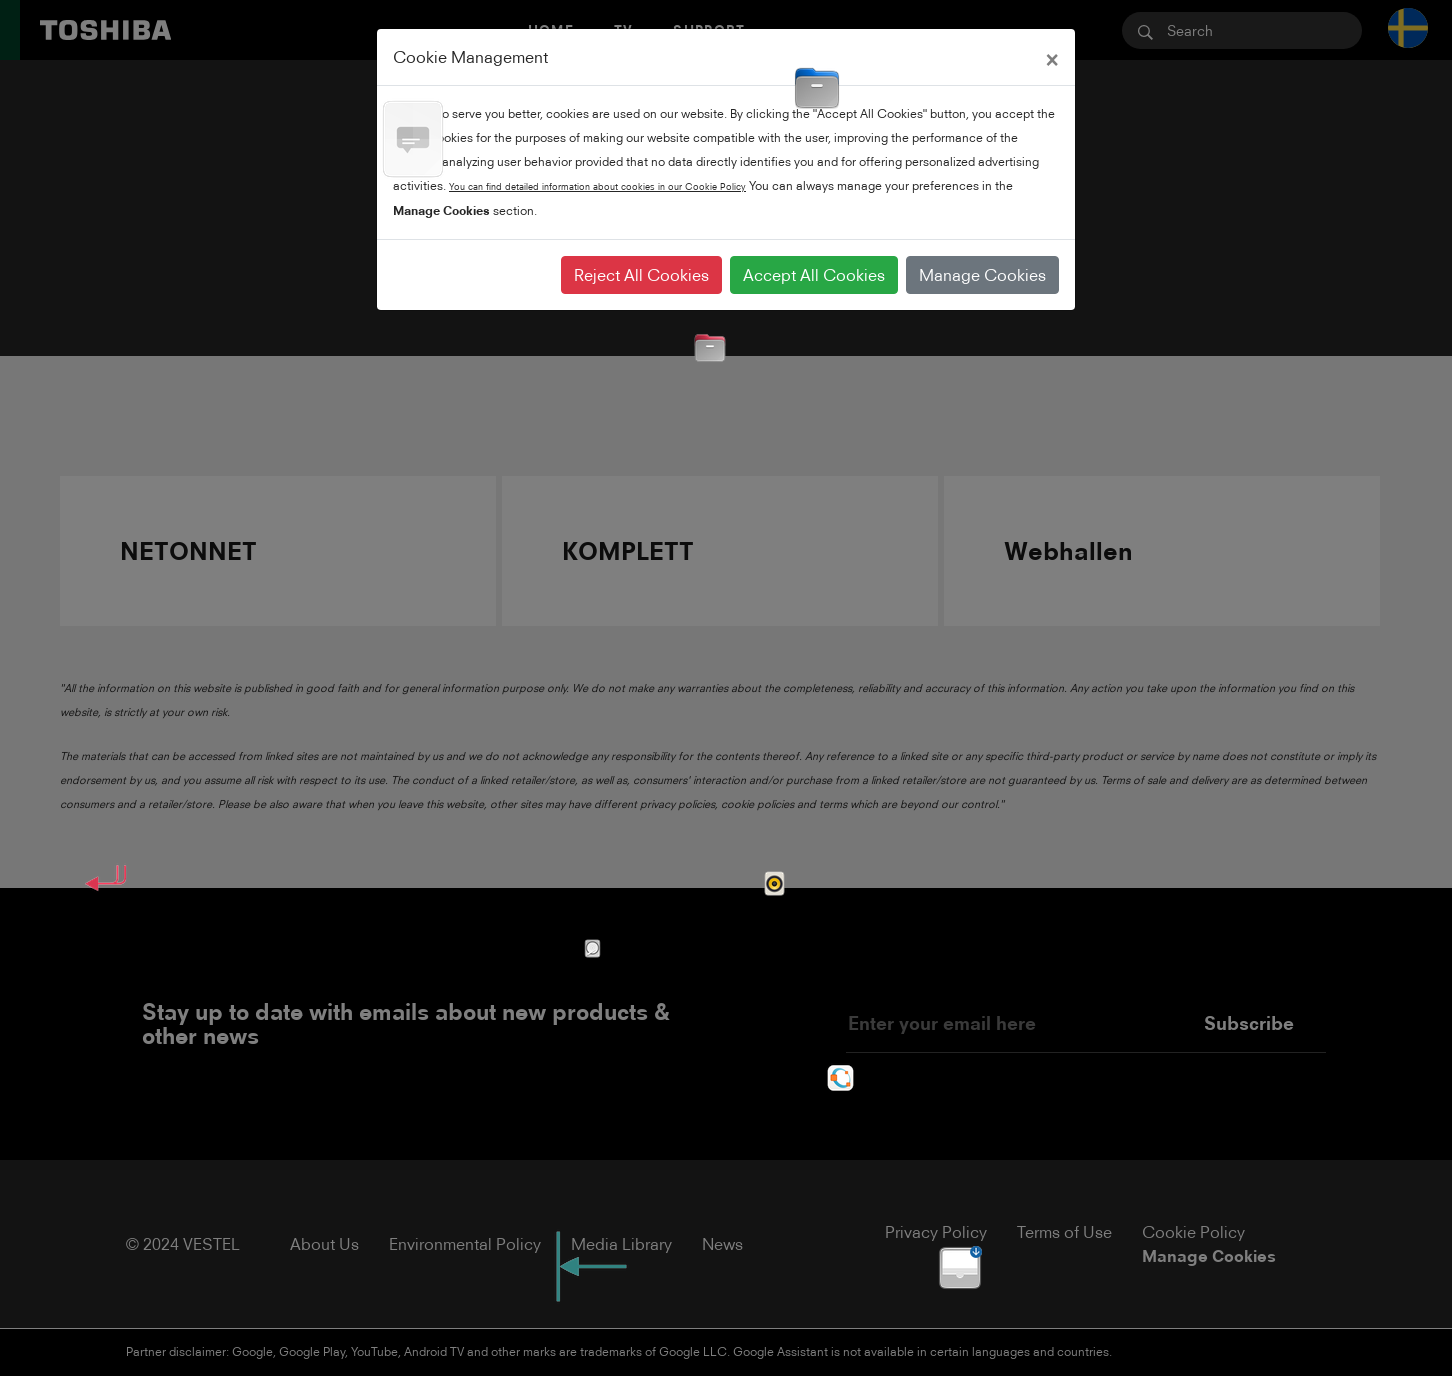  I want to click on open gnome disks utility, so click(592, 948).